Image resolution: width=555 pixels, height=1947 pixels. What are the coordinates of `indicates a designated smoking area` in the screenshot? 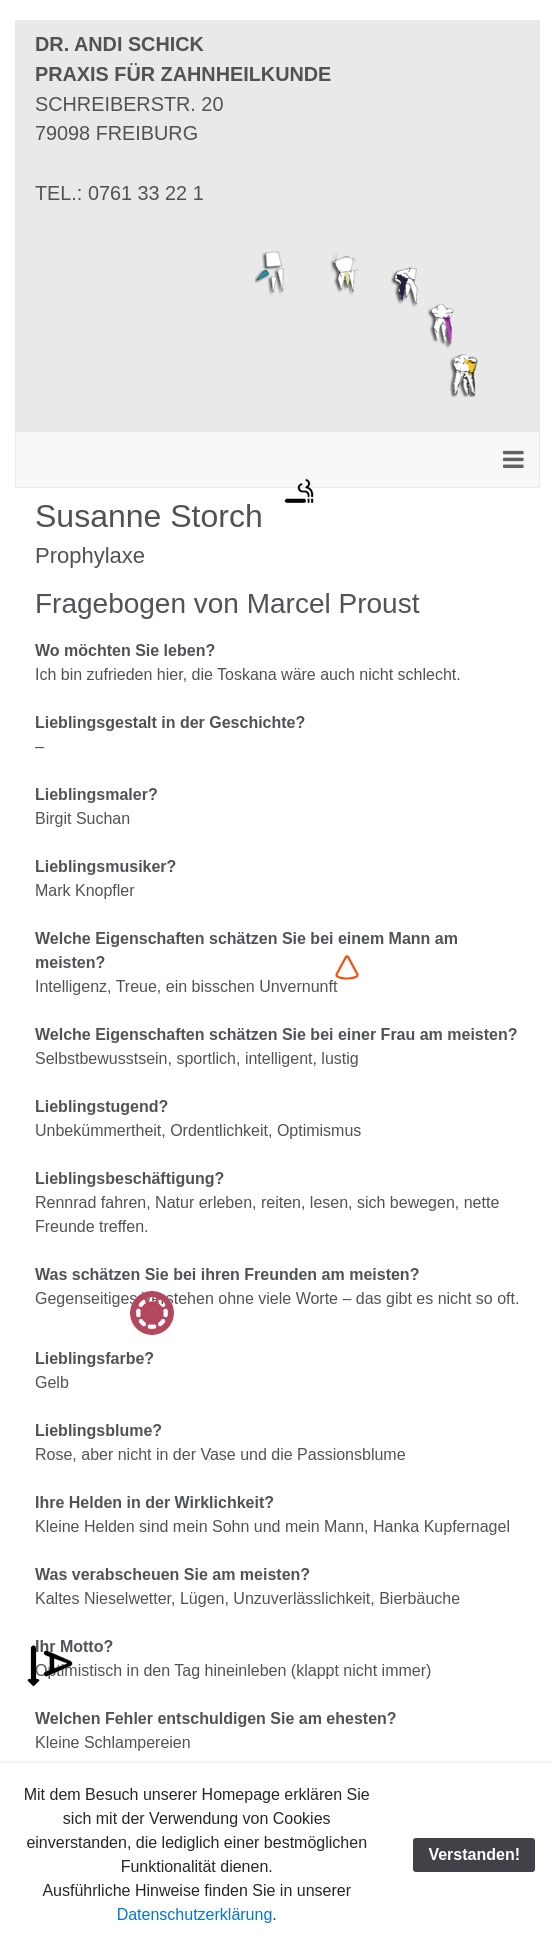 It's located at (299, 493).